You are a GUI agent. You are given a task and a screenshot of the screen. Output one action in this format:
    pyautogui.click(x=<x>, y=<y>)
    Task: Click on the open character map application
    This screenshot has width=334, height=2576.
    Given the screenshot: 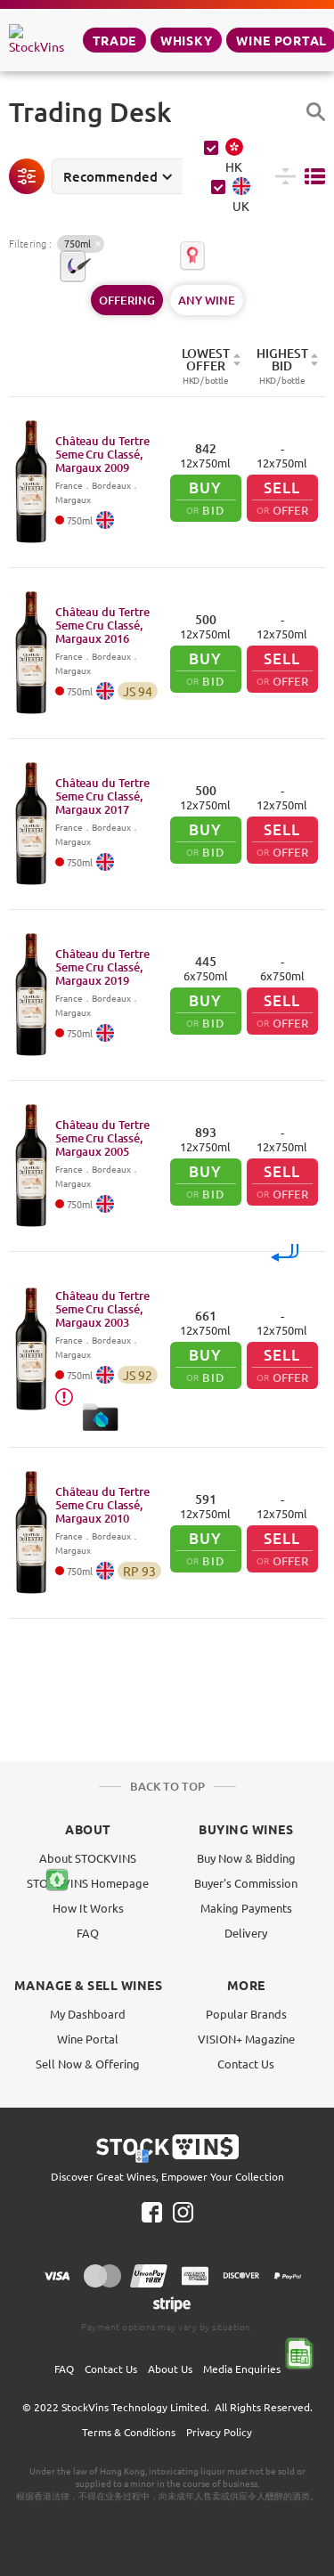 What is the action you would take?
    pyautogui.click(x=142, y=2156)
    